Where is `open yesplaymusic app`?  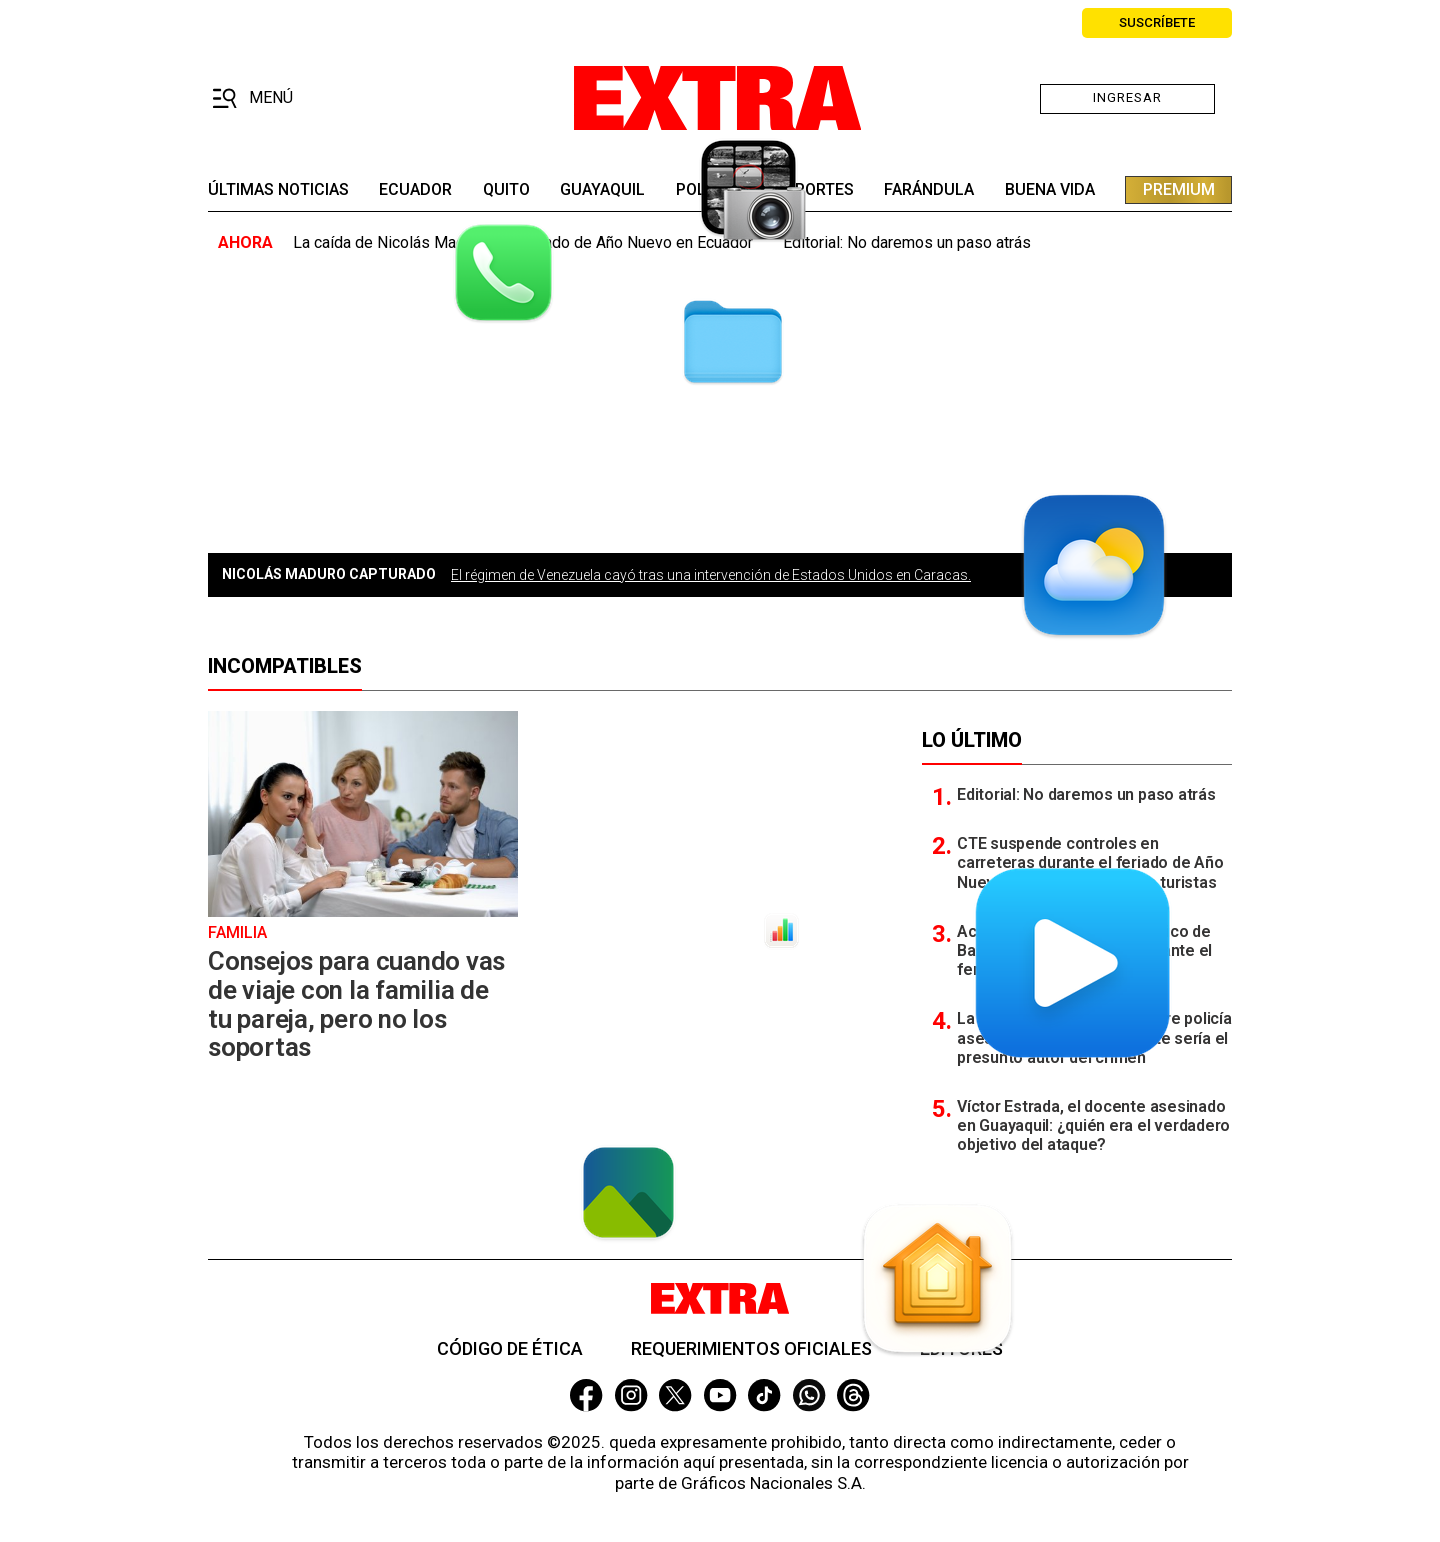
open yesplaymusic app is located at coordinates (1070, 963).